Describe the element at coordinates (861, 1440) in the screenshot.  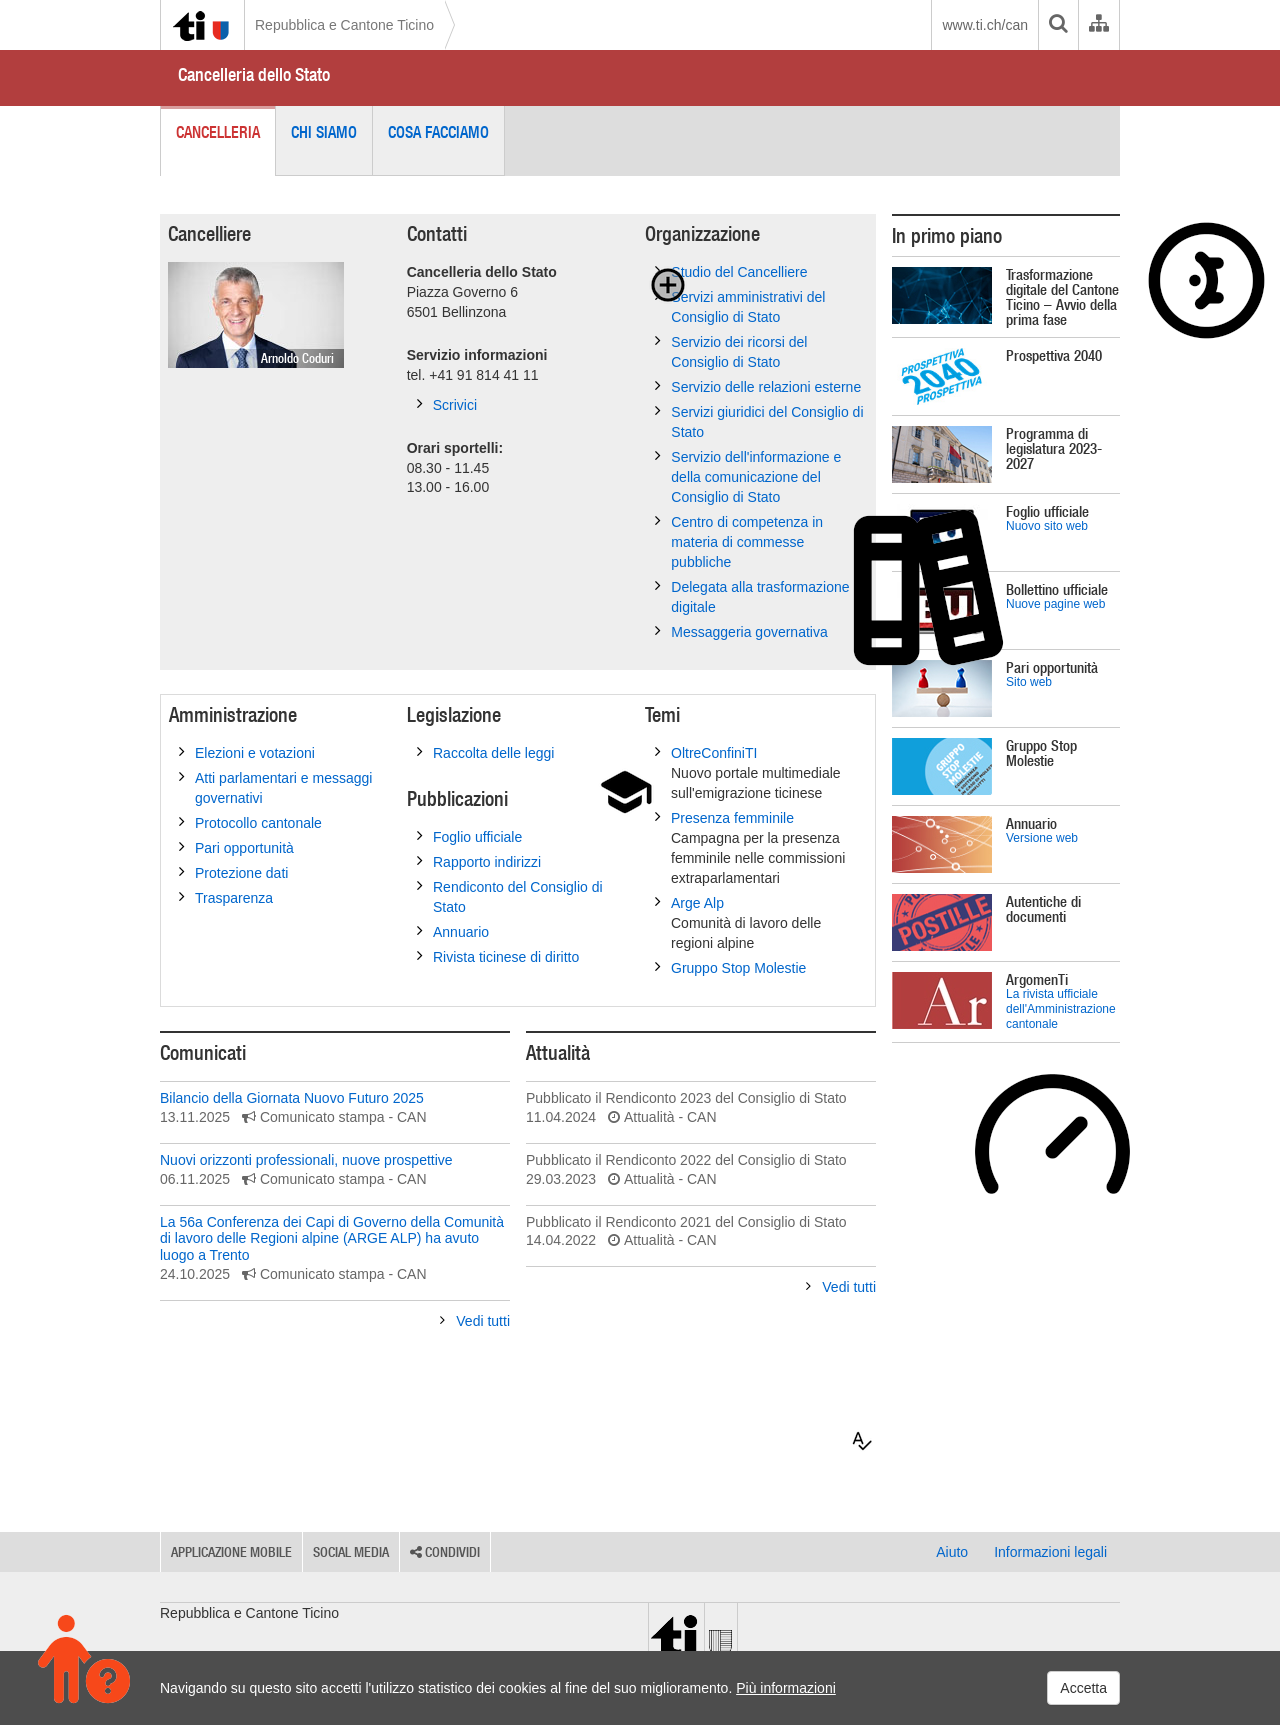
I see `enable spellcheck or grammar checking` at that location.